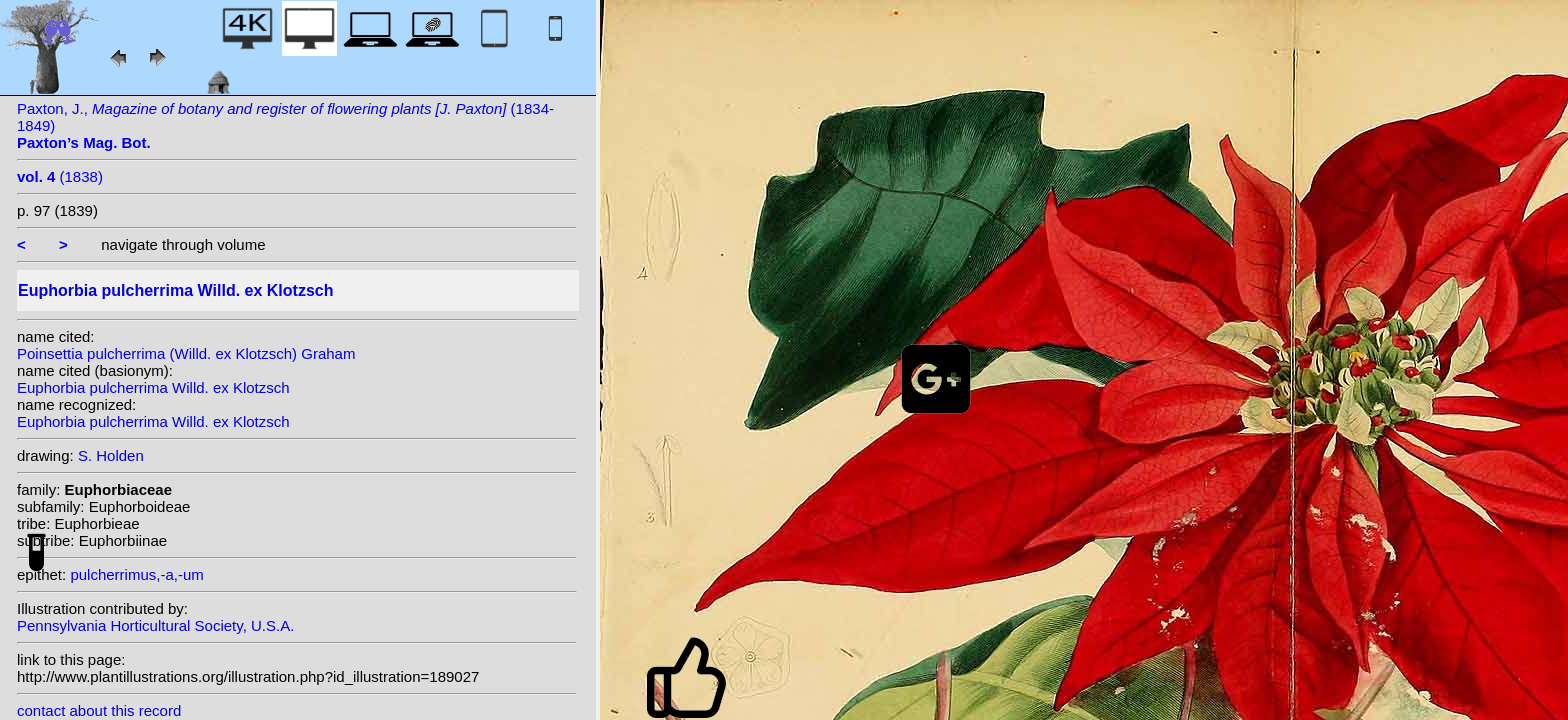 Image resolution: width=1568 pixels, height=720 pixels. I want to click on view test results or lab data, so click(36, 552).